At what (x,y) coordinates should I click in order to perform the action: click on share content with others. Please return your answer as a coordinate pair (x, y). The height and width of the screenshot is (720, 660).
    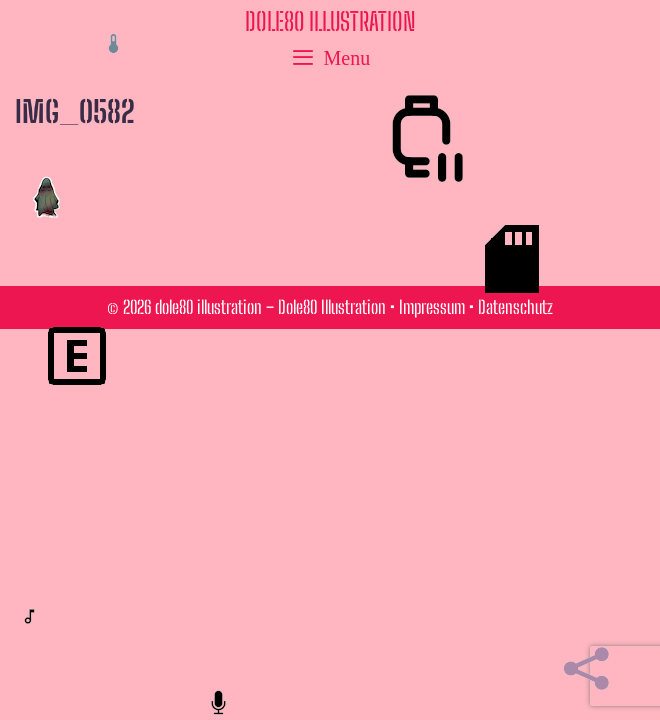
    Looking at the image, I should click on (587, 668).